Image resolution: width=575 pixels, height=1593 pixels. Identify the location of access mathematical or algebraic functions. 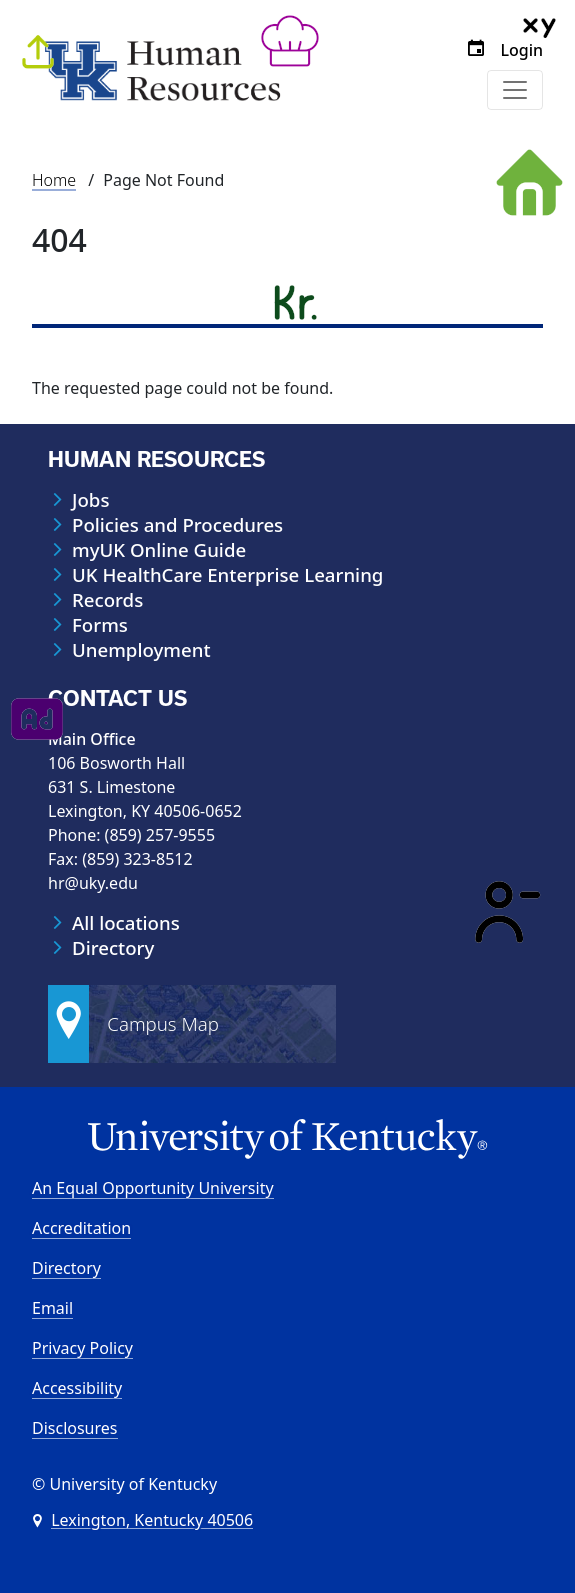
(539, 25).